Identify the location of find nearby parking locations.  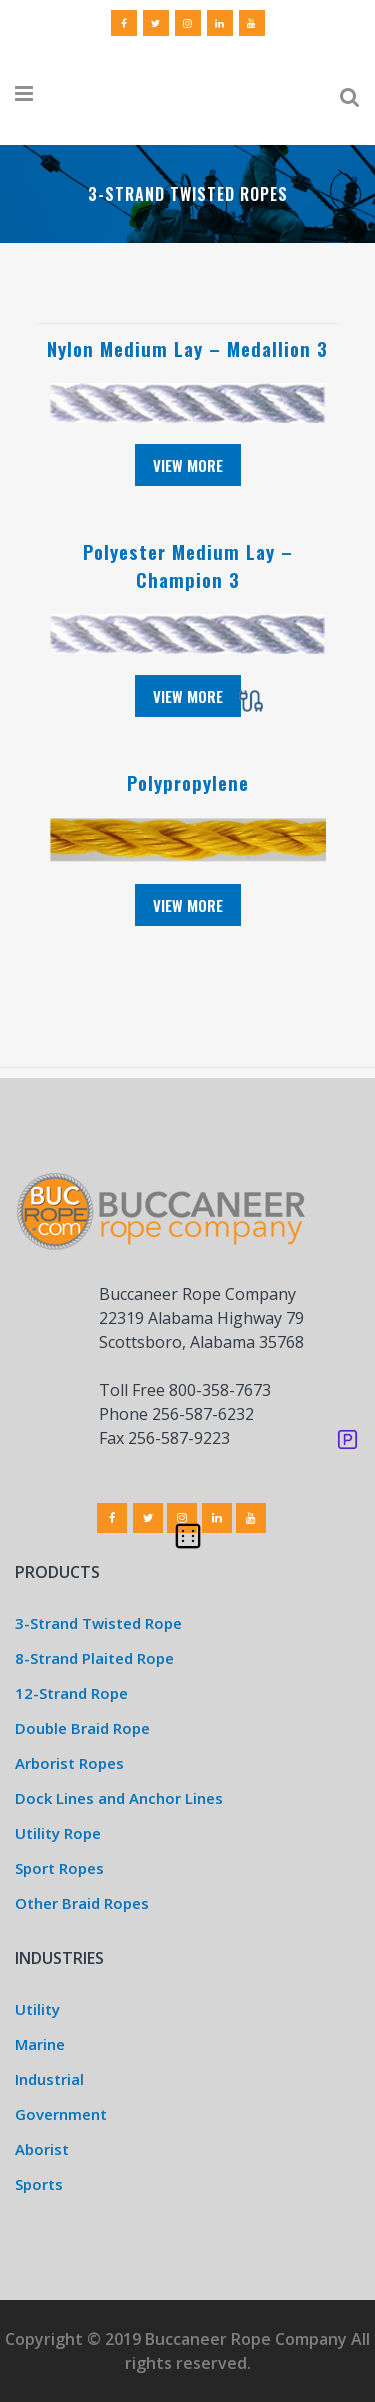
(347, 1439).